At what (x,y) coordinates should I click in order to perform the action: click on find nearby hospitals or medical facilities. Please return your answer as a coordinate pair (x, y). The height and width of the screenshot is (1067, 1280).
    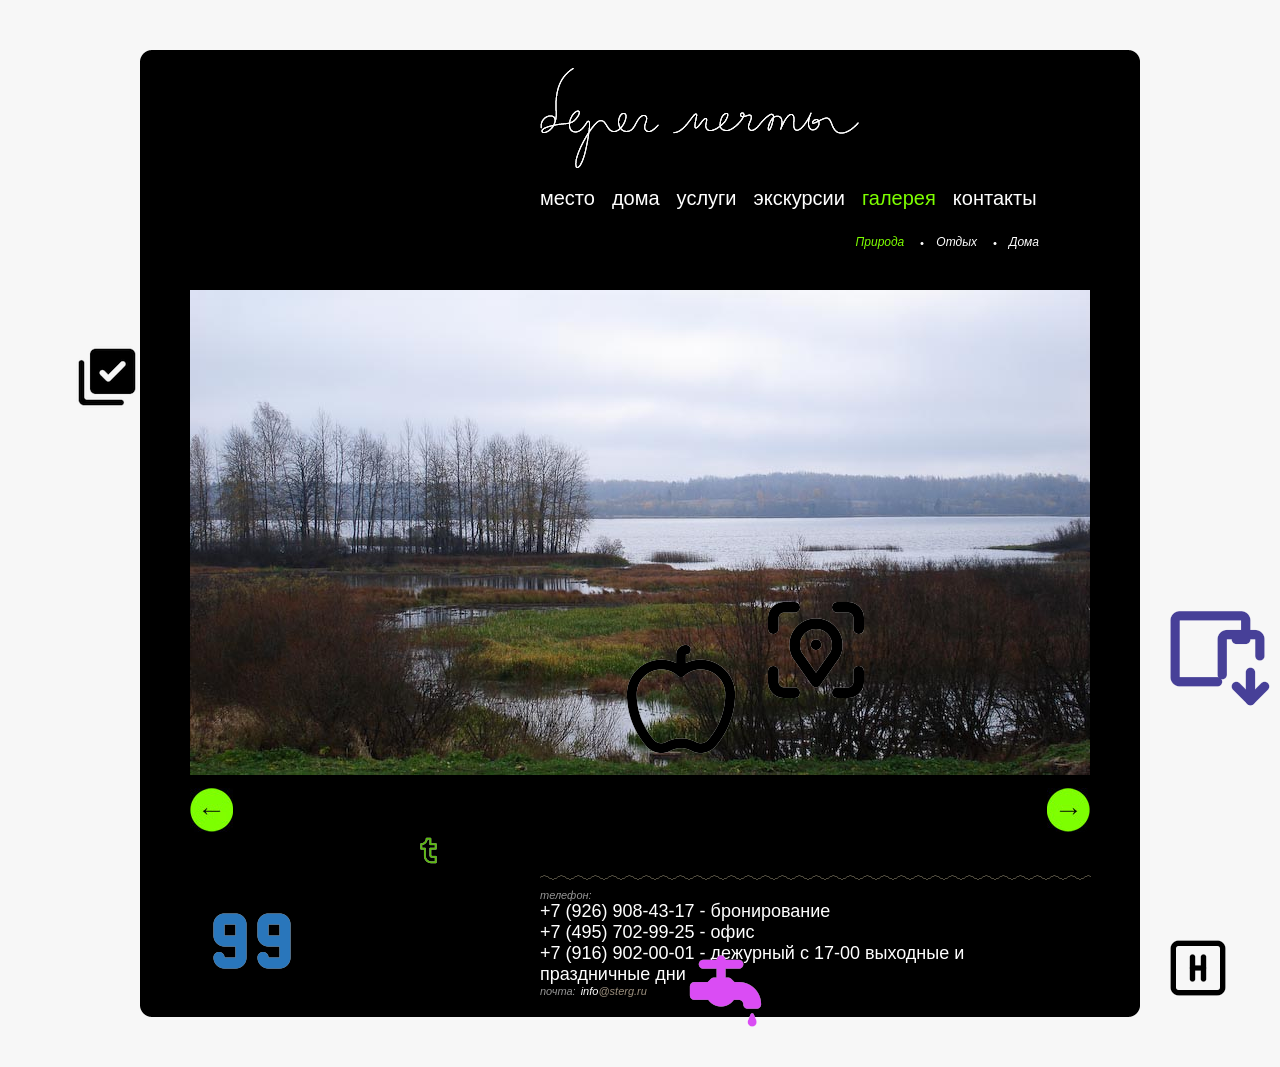
    Looking at the image, I should click on (1198, 968).